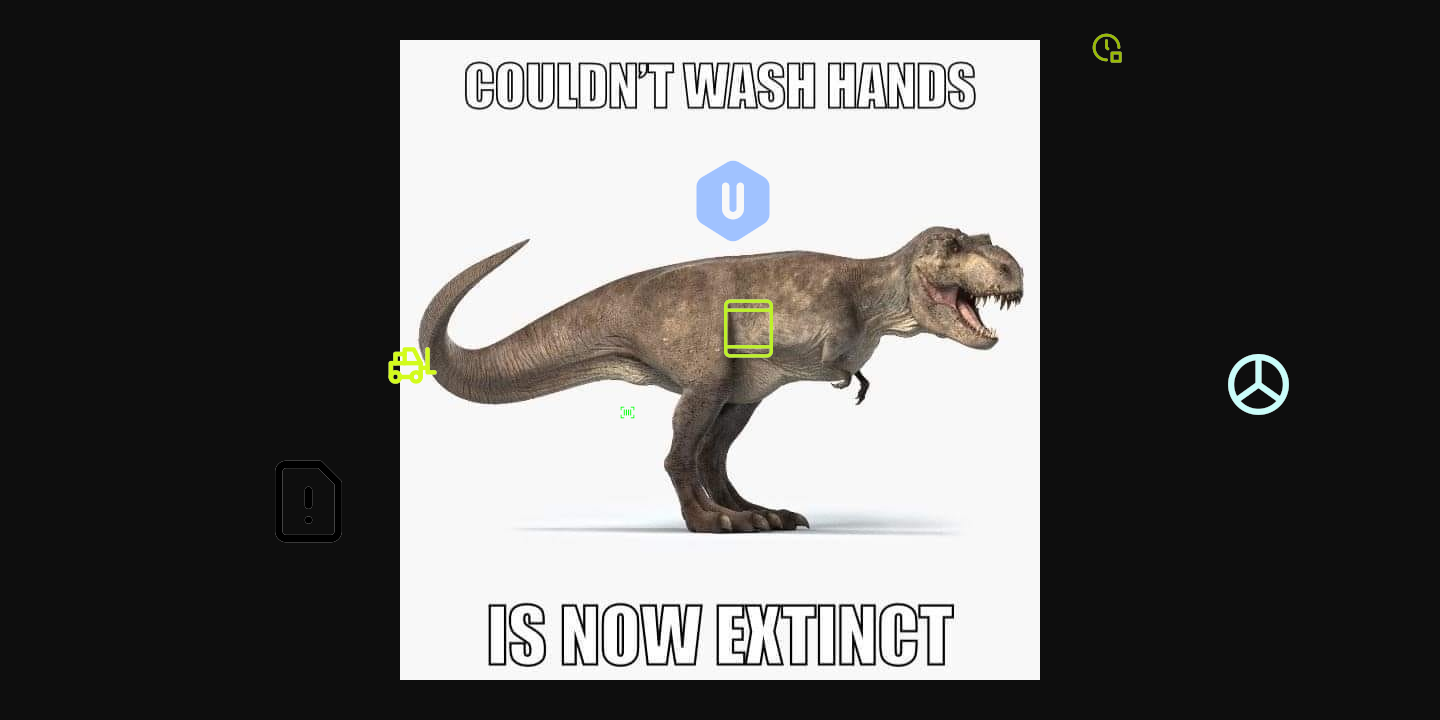  What do you see at coordinates (1106, 47) in the screenshot?
I see `stop a running timer` at bounding box center [1106, 47].